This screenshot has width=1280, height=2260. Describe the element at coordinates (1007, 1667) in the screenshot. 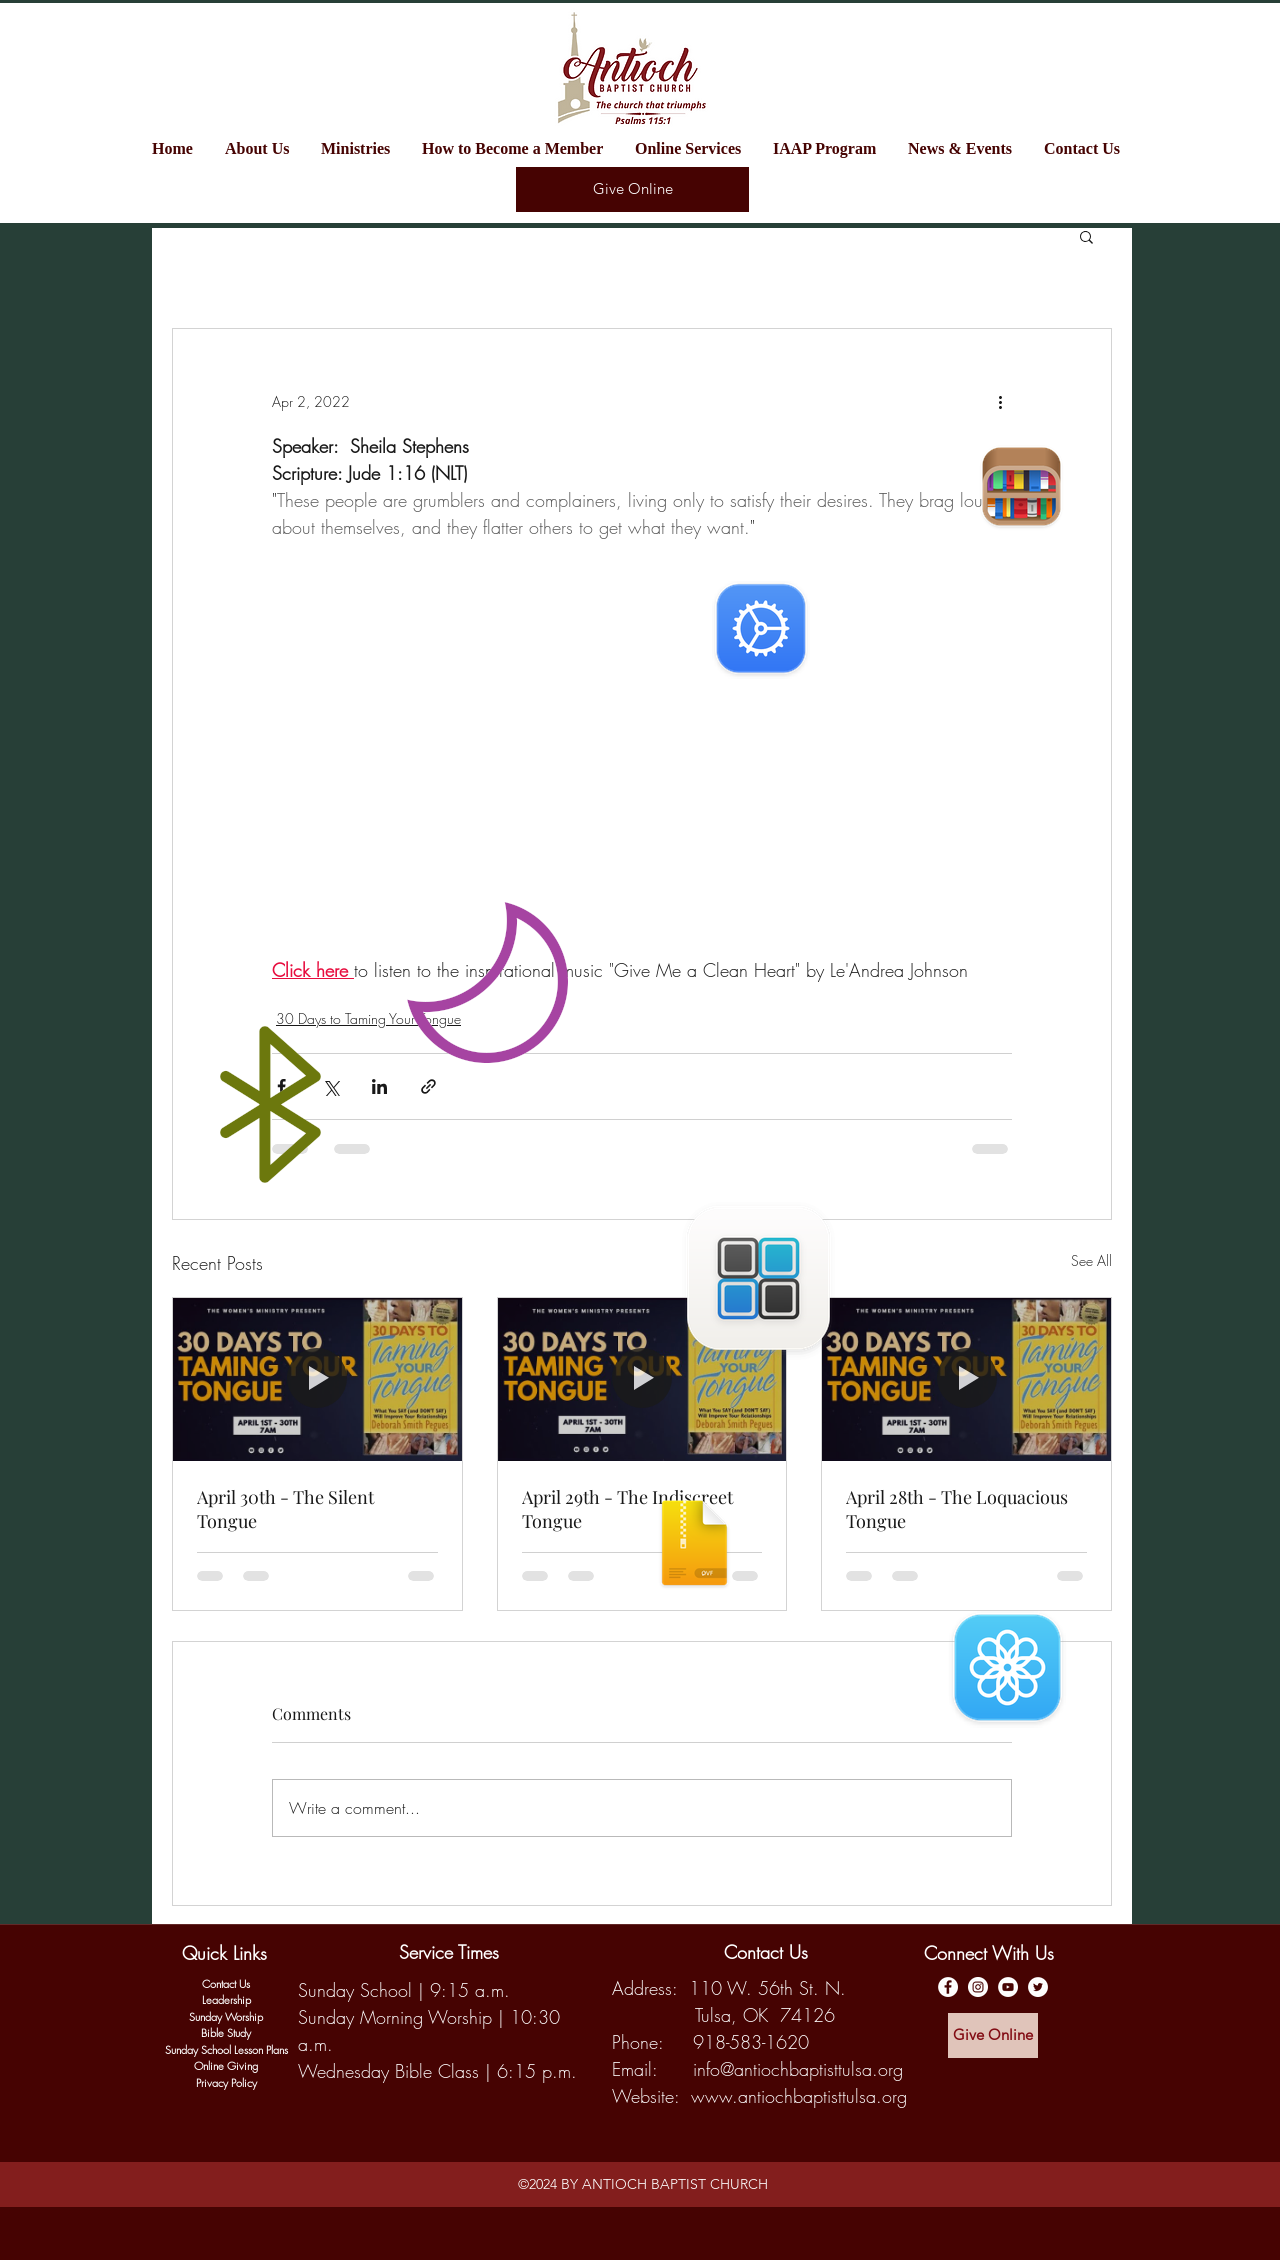

I see `open graphics or design applications` at that location.